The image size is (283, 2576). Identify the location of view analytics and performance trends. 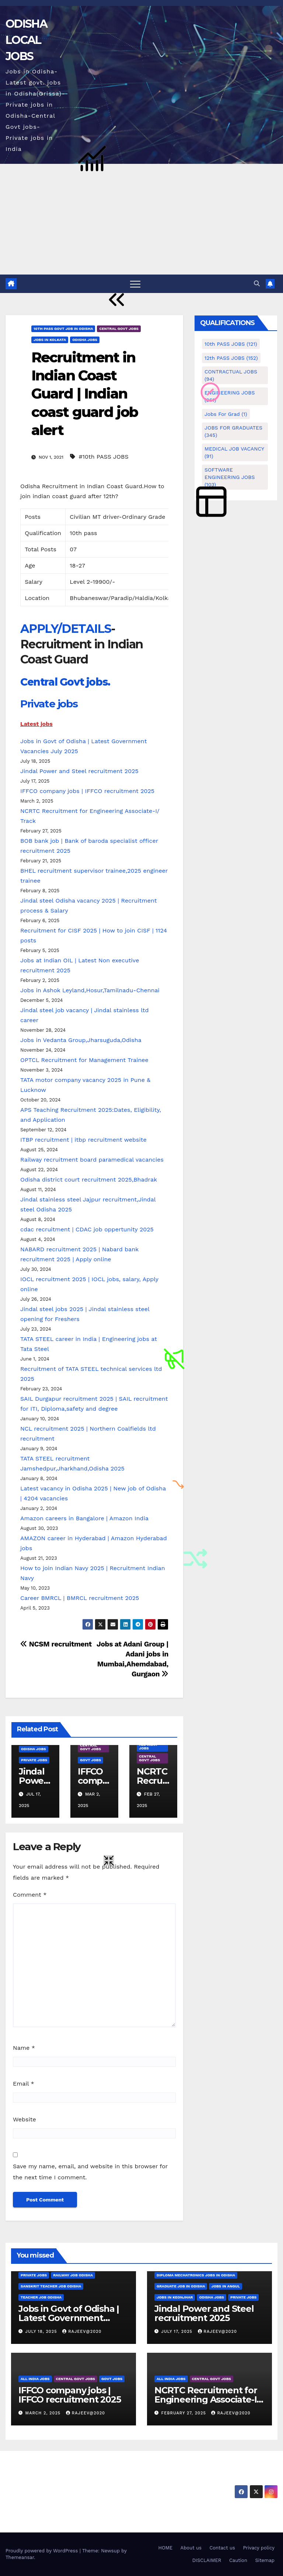
(92, 158).